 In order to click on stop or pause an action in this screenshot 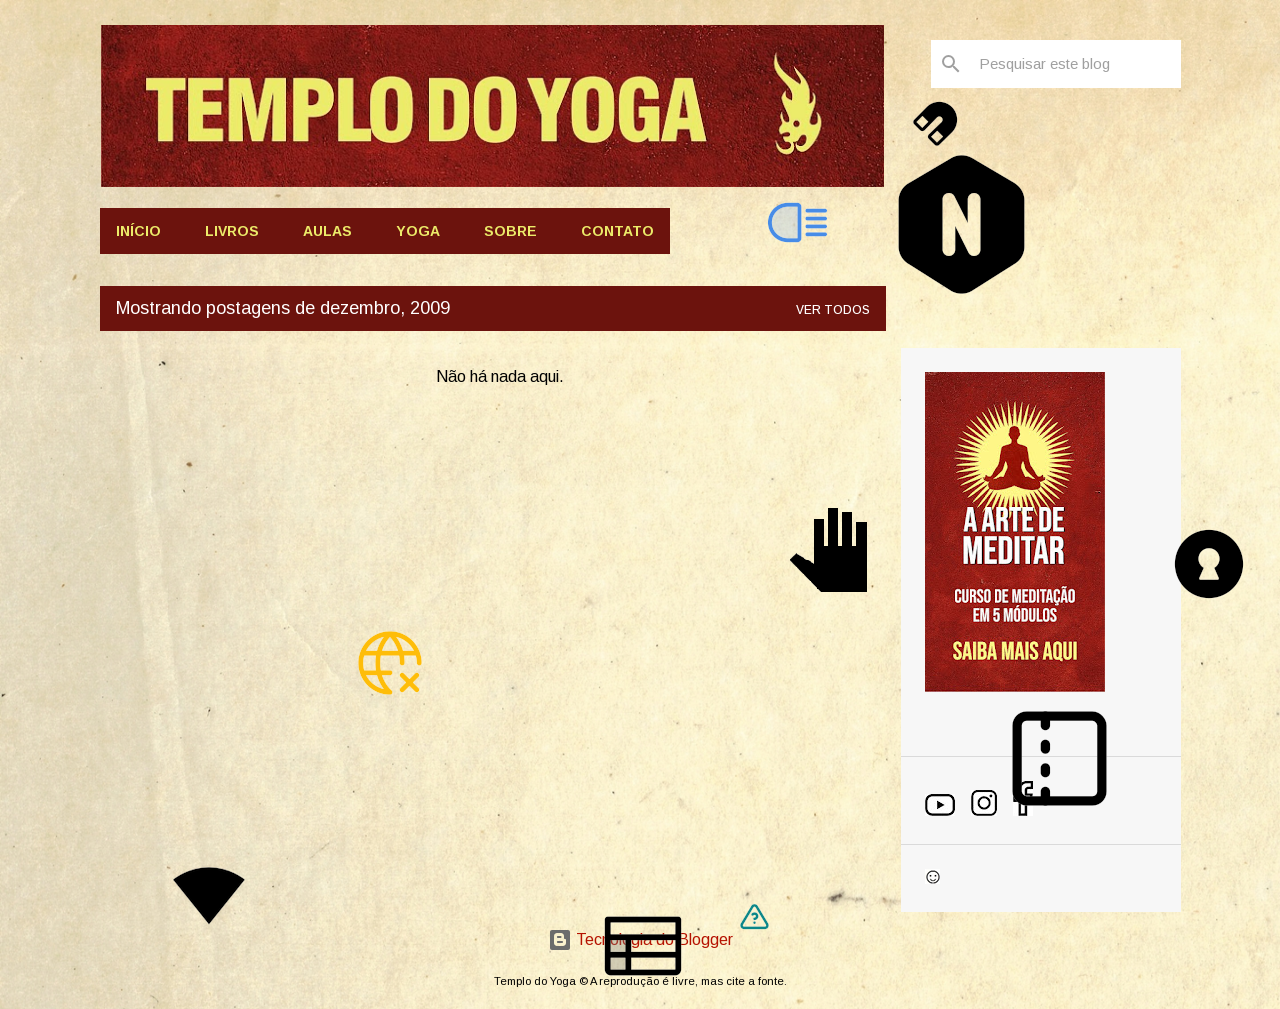, I will do `click(828, 550)`.